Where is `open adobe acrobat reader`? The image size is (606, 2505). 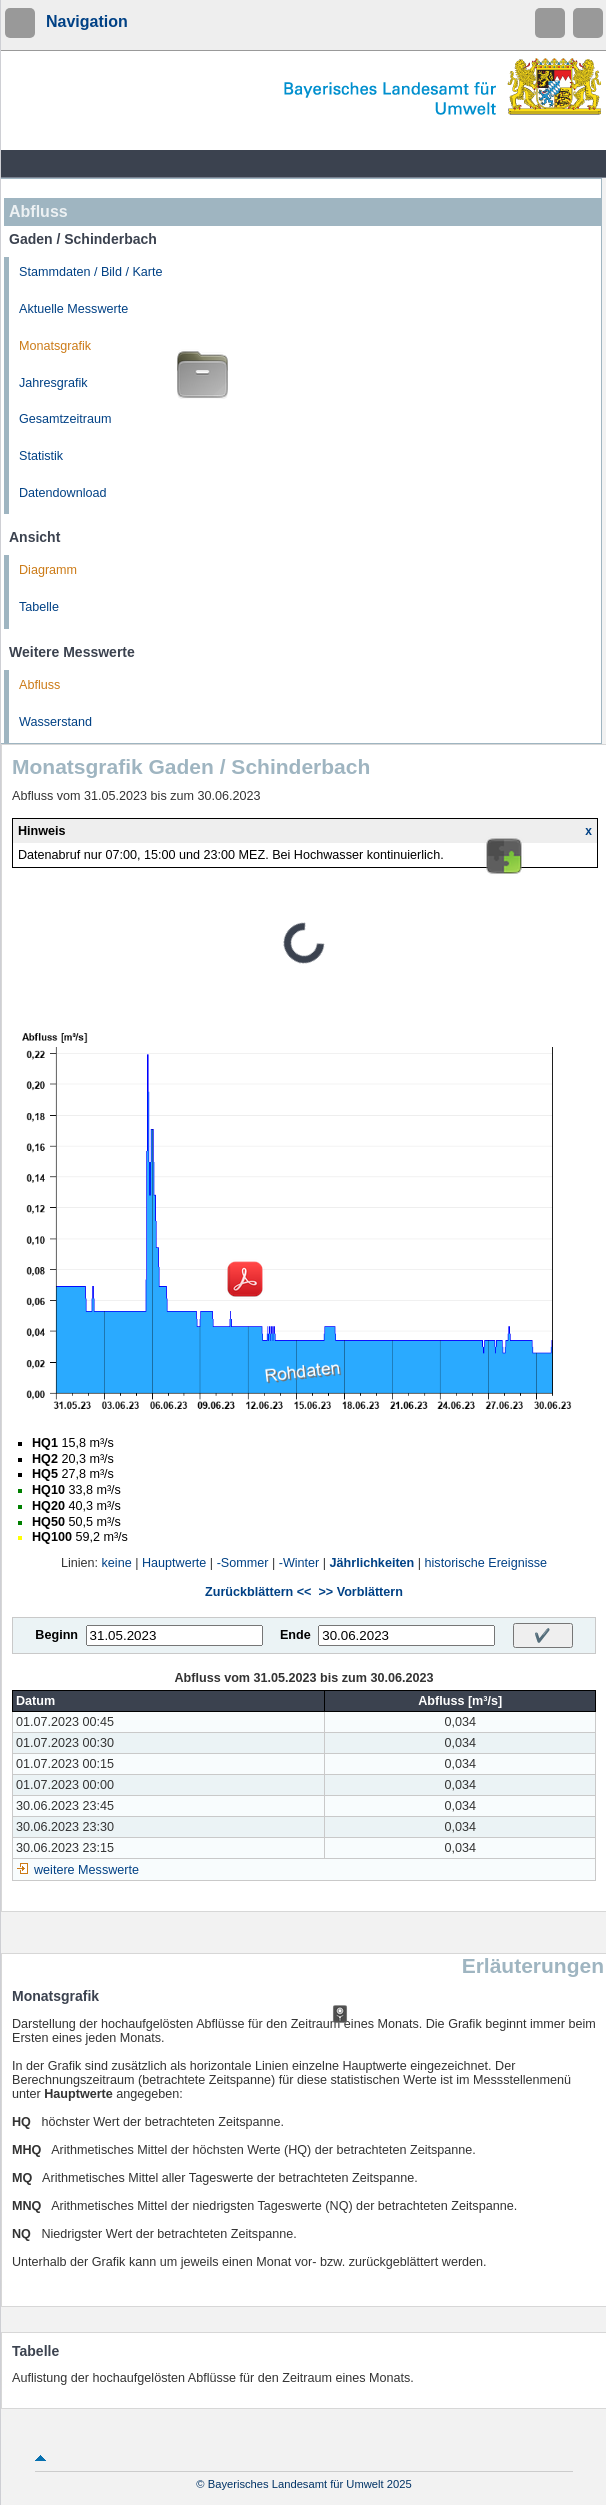
open adobe acrobat reader is located at coordinates (245, 1279).